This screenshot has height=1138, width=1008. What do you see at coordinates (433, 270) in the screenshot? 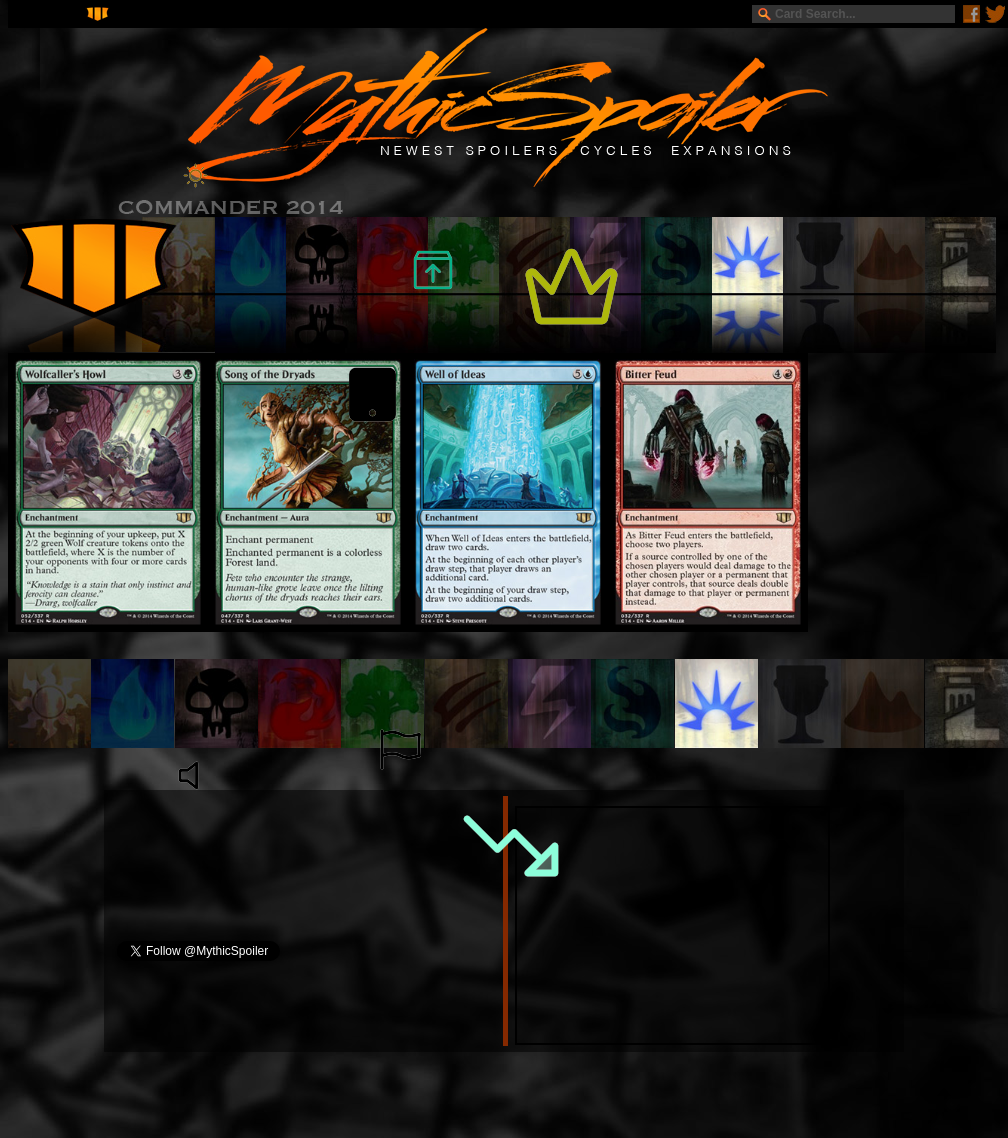
I see `upload a file or package` at bounding box center [433, 270].